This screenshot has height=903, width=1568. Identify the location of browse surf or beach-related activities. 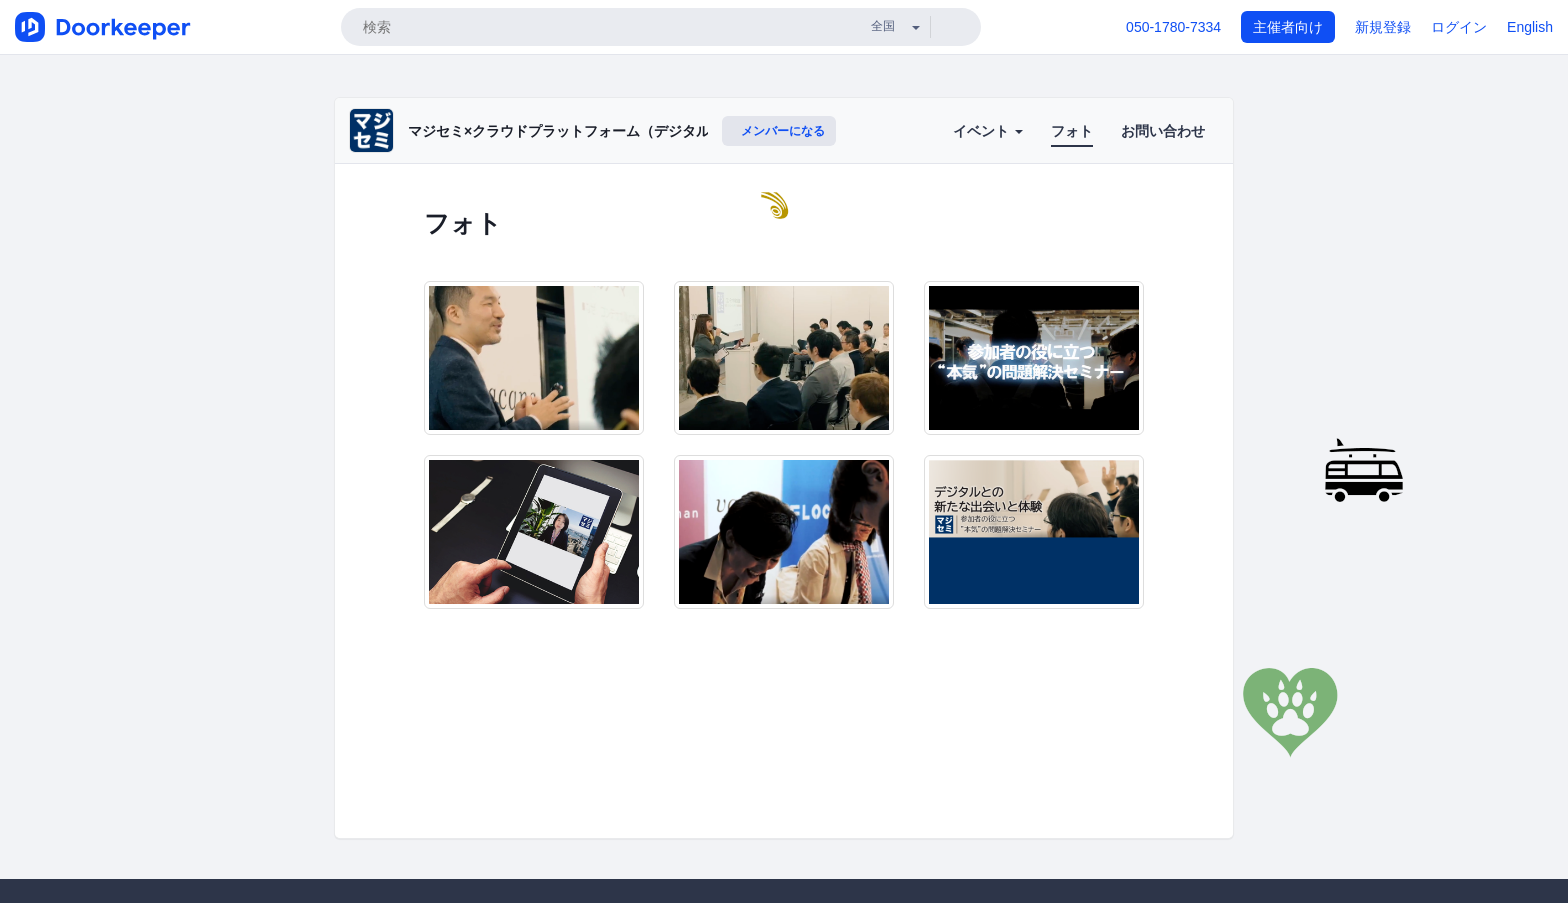
(1364, 467).